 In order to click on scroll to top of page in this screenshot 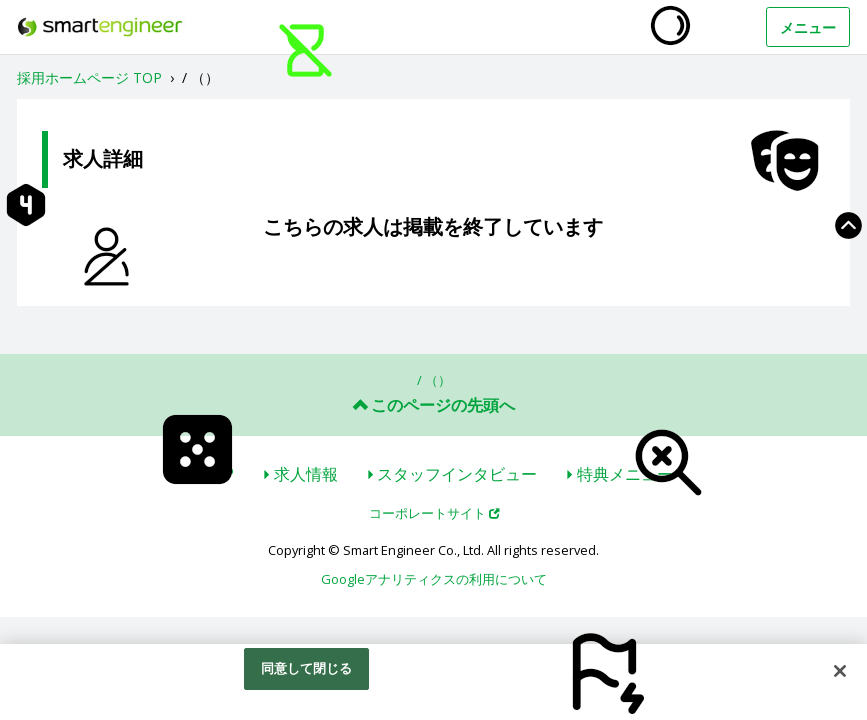, I will do `click(848, 225)`.